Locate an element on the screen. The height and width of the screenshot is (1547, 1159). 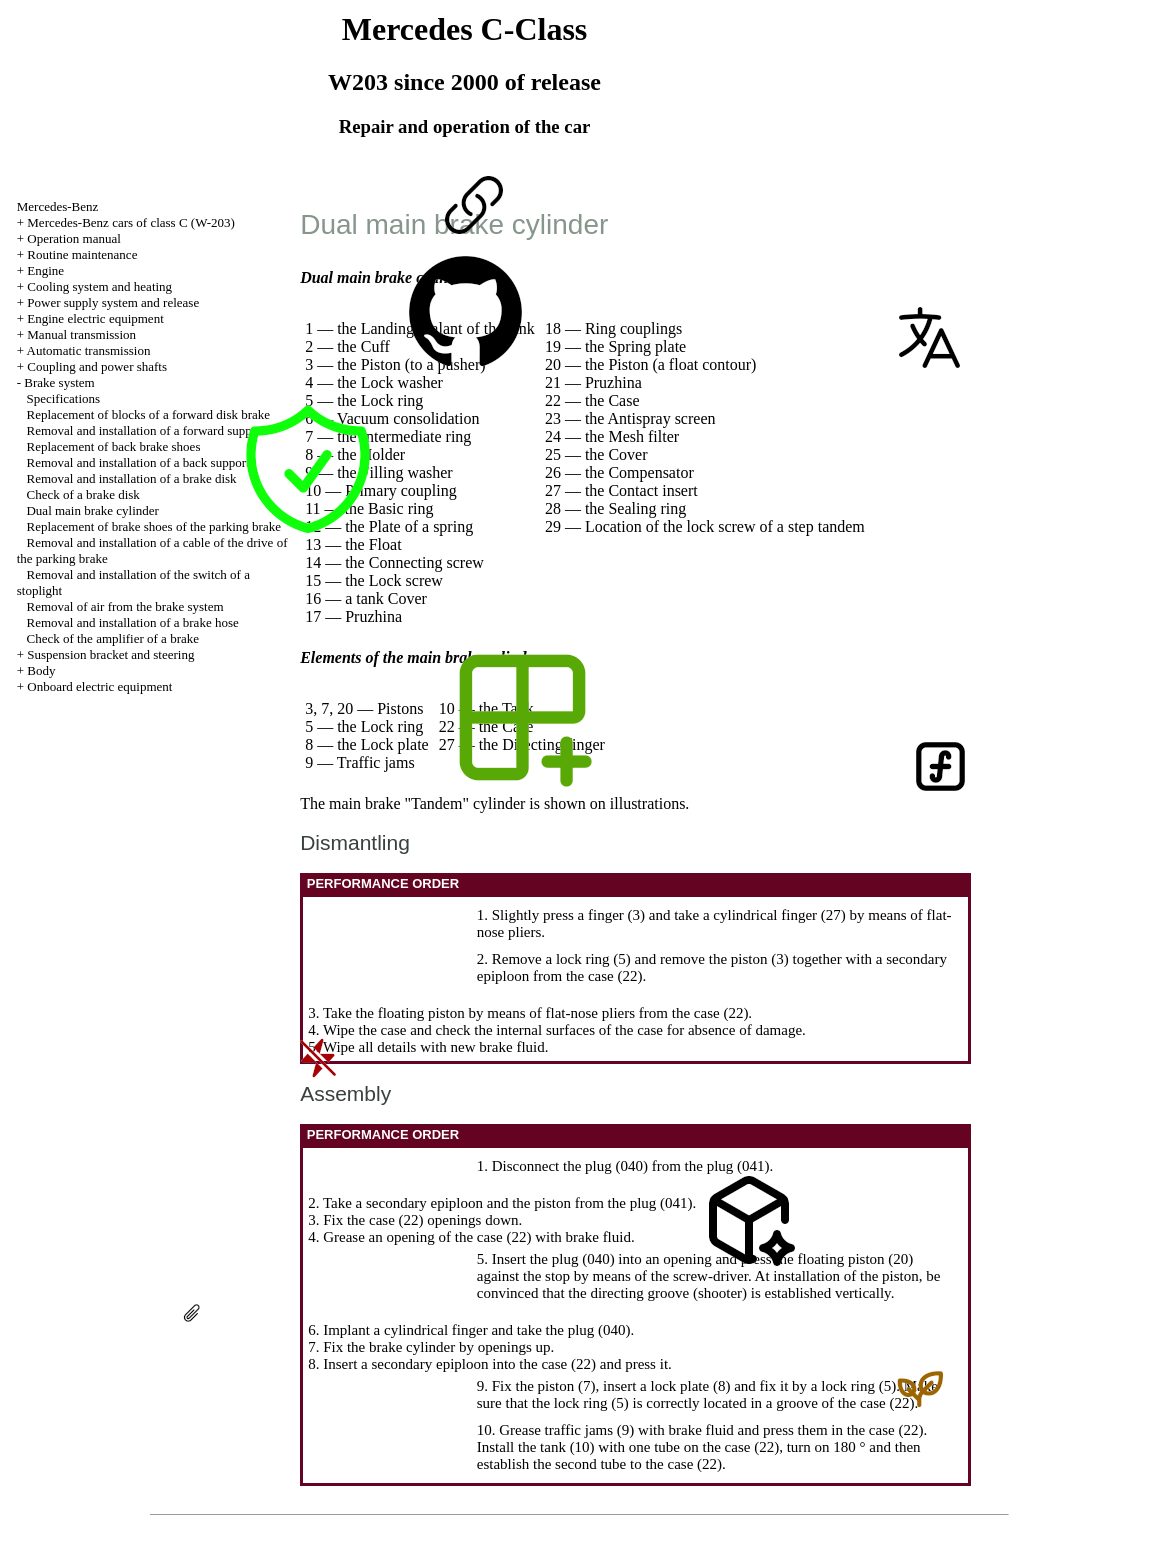
copy or share a link is located at coordinates (474, 205).